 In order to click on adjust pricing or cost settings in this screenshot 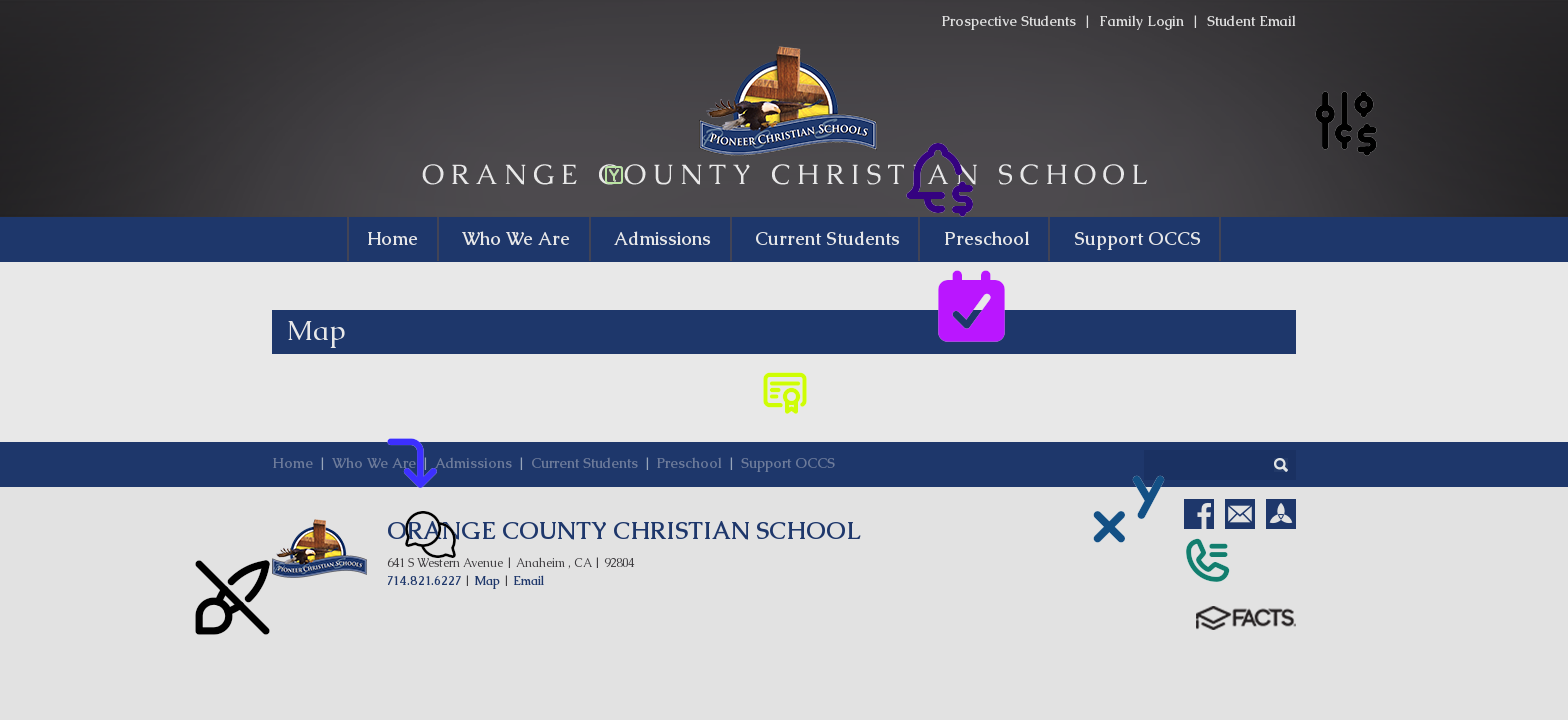, I will do `click(1344, 120)`.